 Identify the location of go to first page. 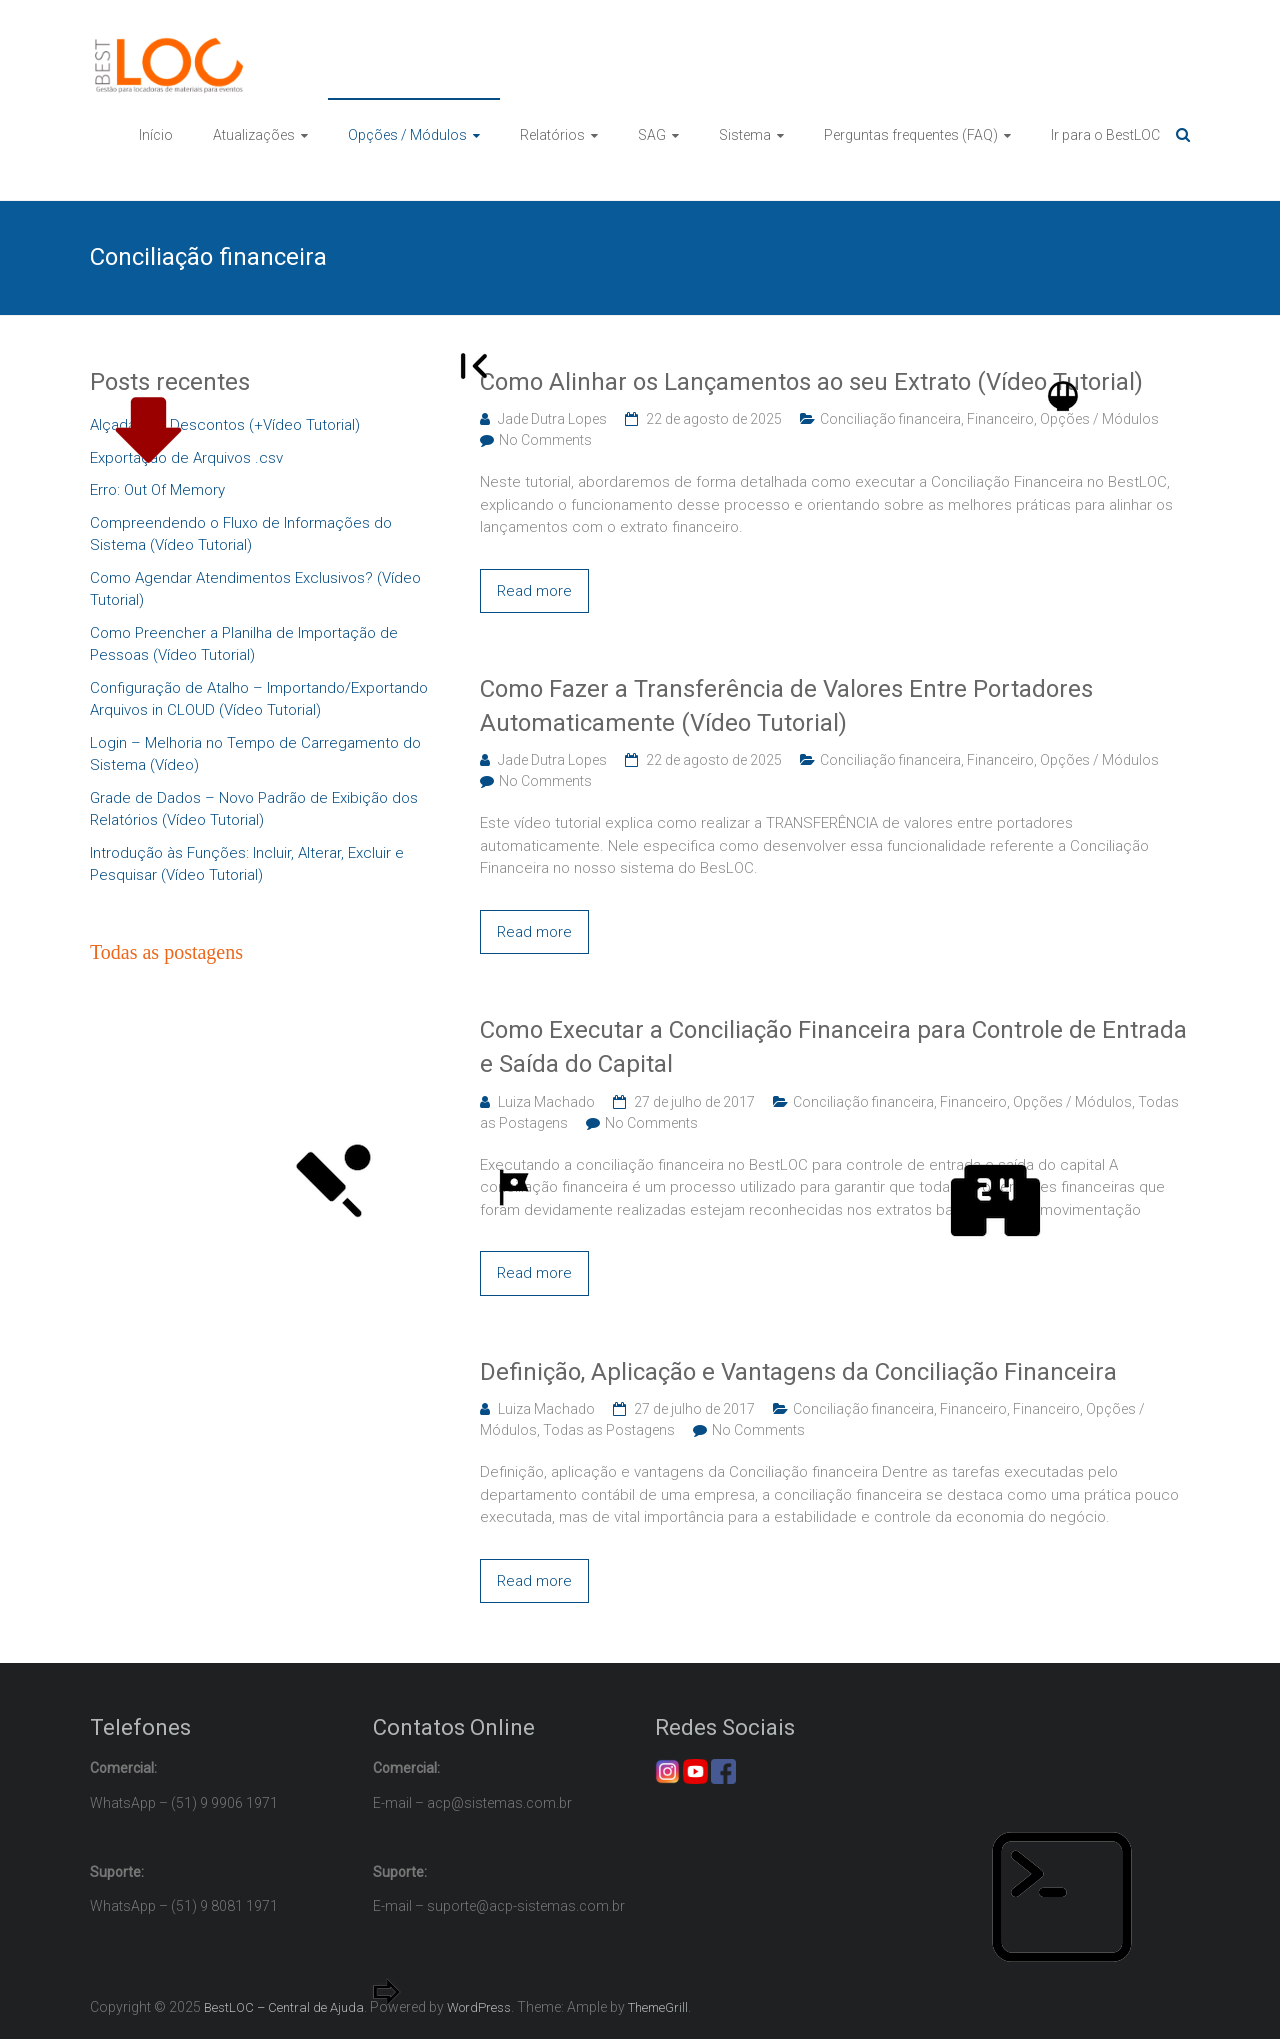
(474, 366).